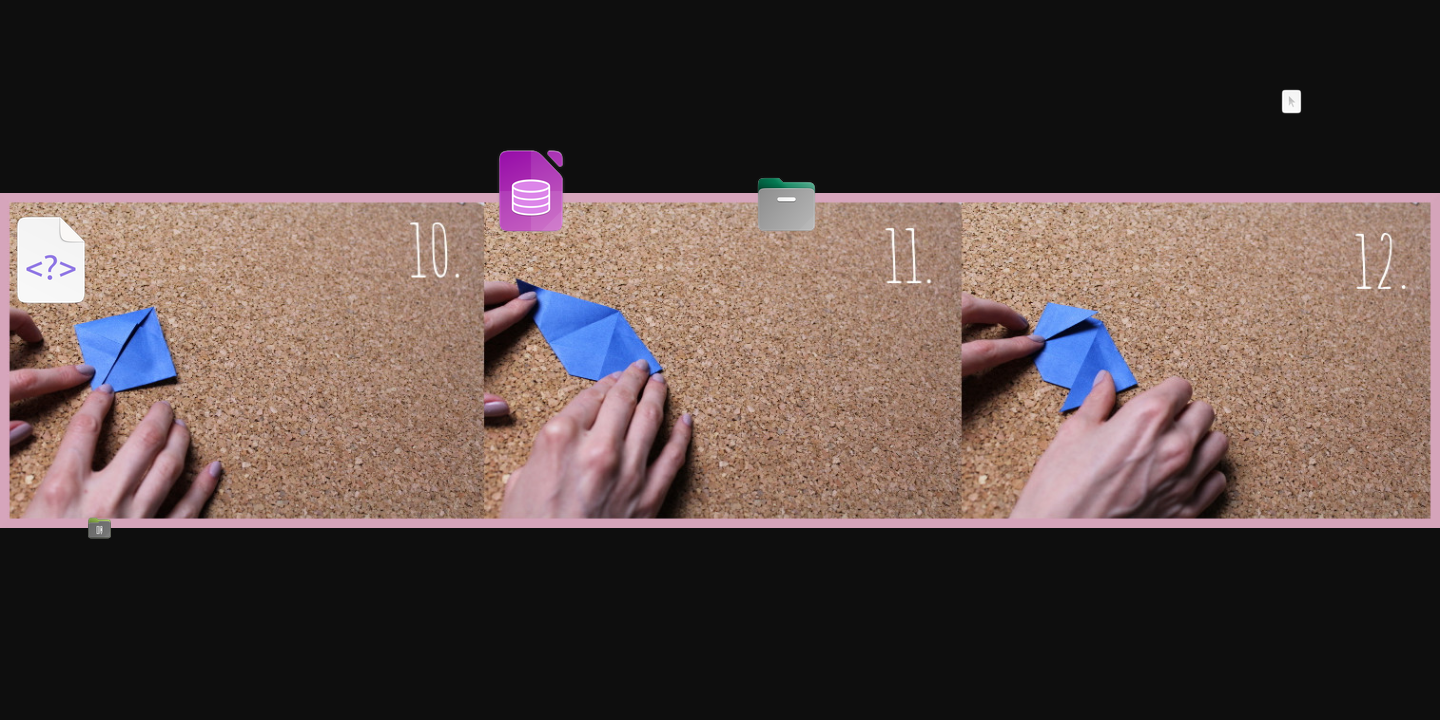 The width and height of the screenshot is (1440, 720). What do you see at coordinates (531, 191) in the screenshot?
I see `open libreoffice base database application` at bounding box center [531, 191].